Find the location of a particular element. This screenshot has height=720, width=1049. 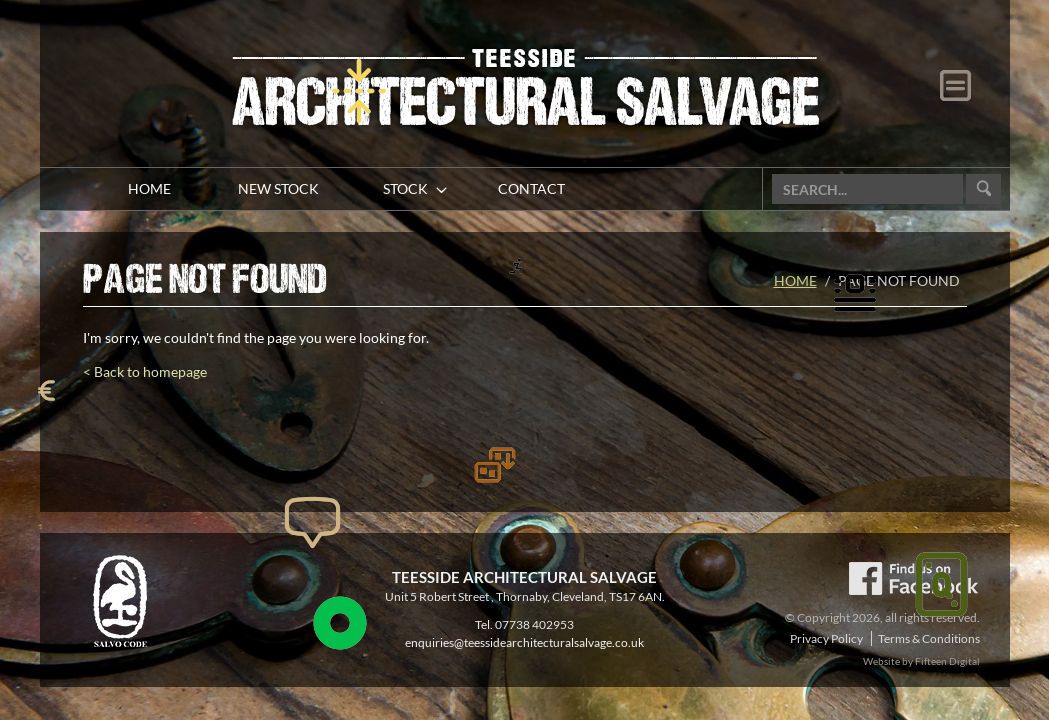

queen playing card in a card game interface is located at coordinates (941, 584).